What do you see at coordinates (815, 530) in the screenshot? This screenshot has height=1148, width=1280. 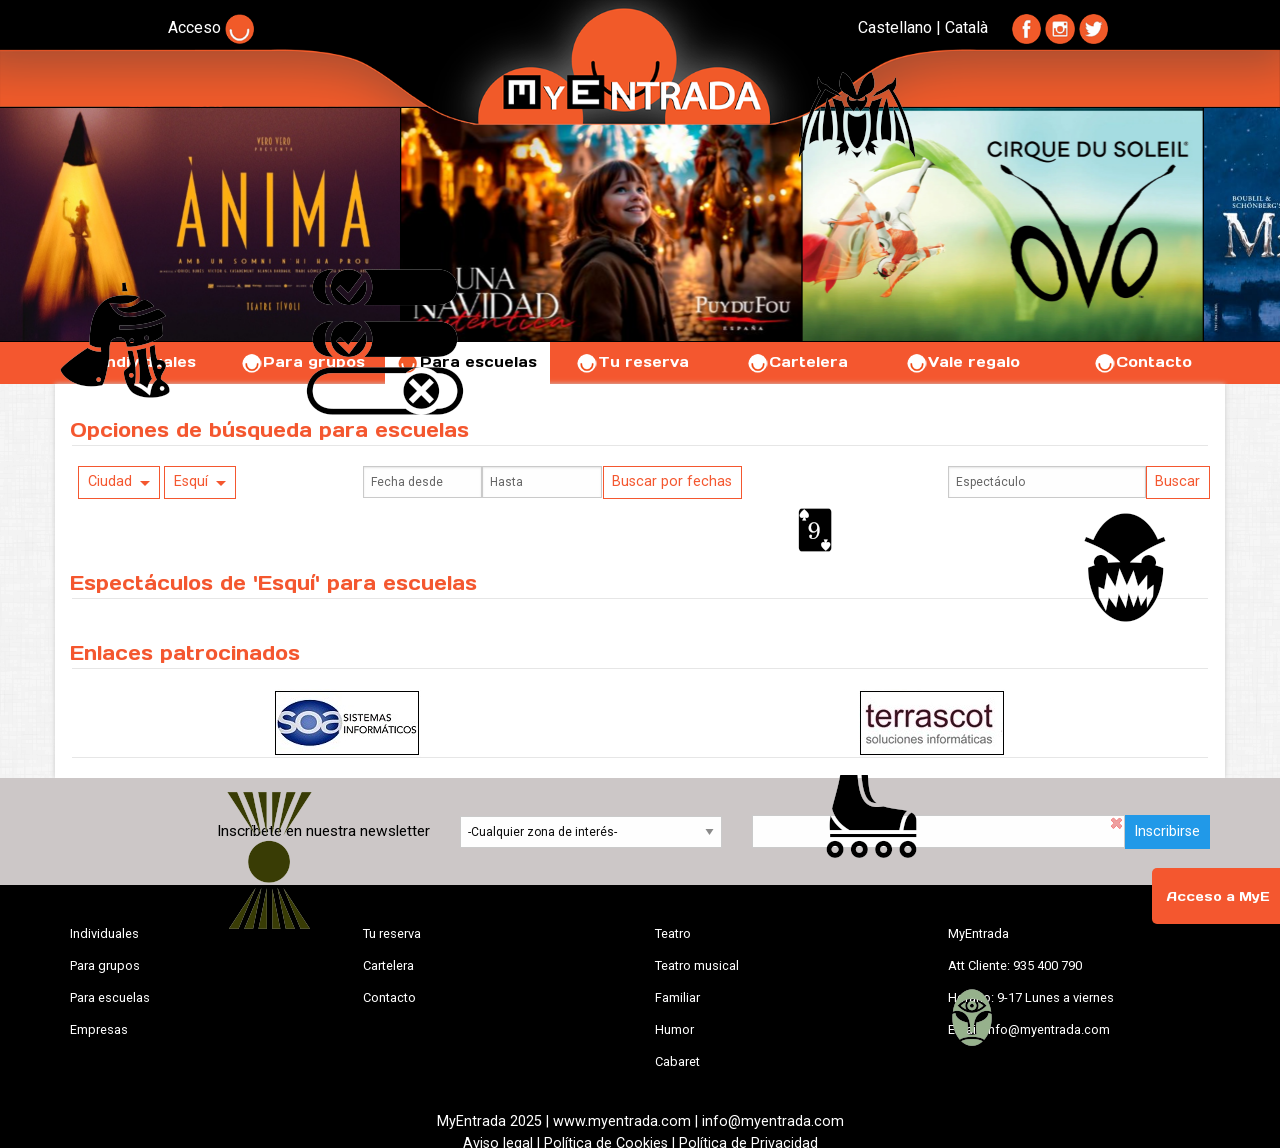 I see `select the 9 of spades card` at bounding box center [815, 530].